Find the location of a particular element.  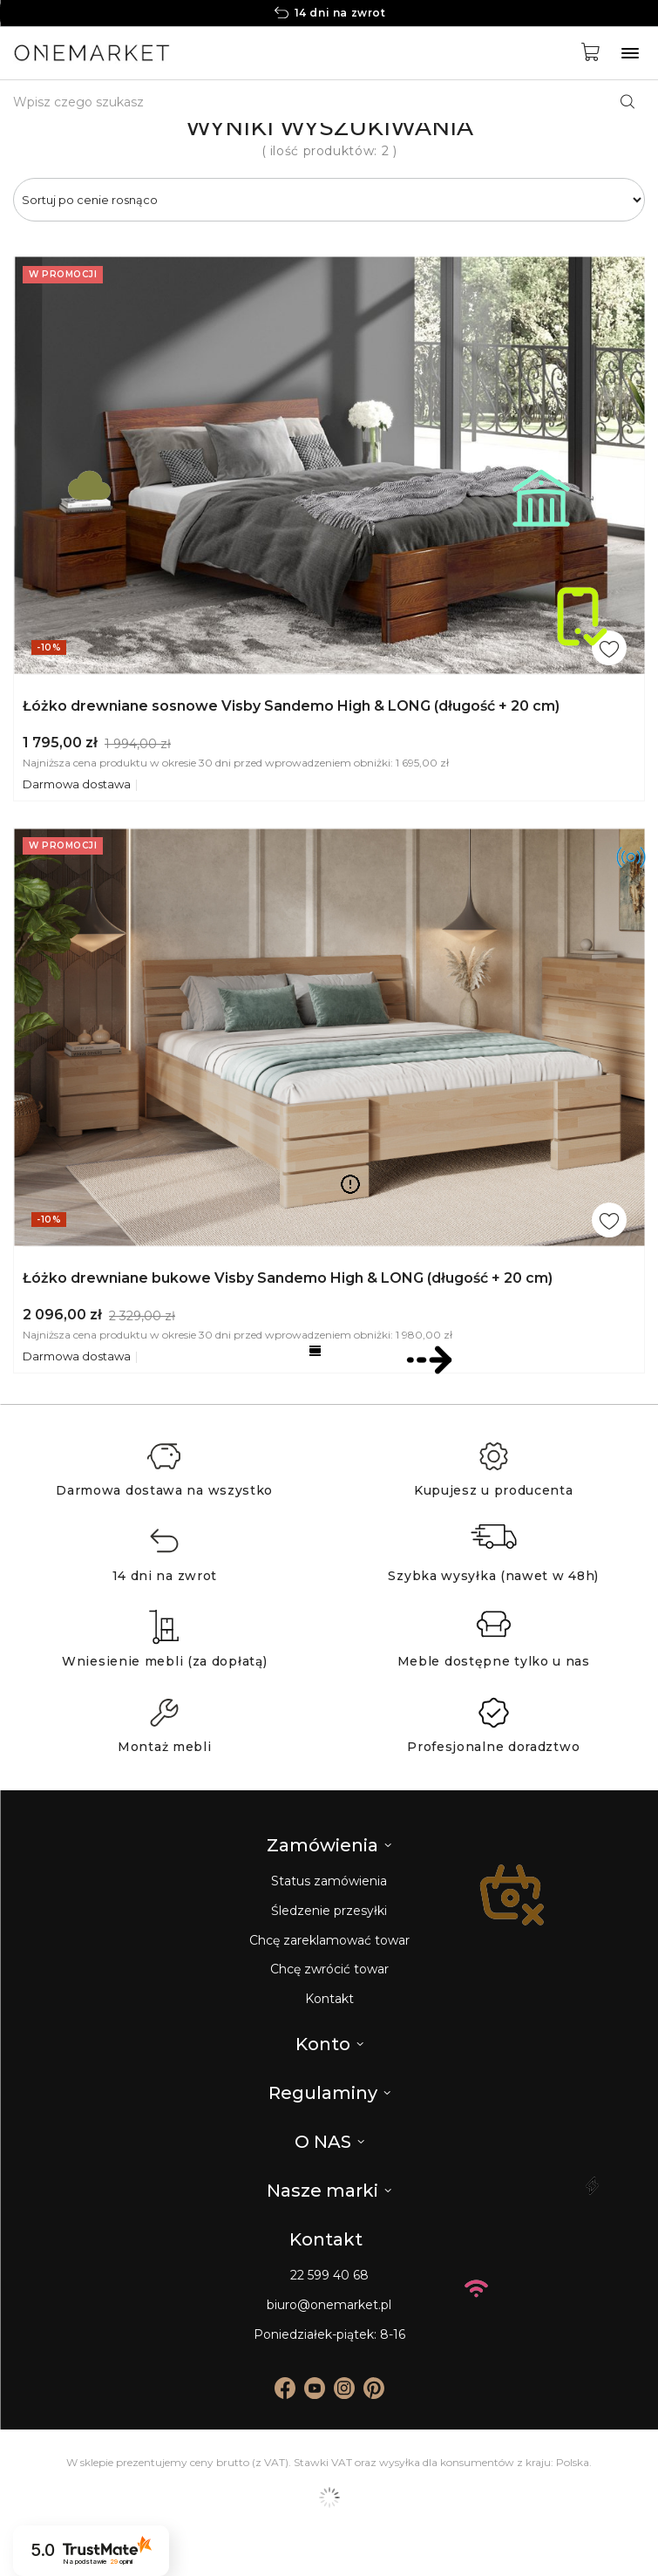

continue to next step is located at coordinates (429, 1360).